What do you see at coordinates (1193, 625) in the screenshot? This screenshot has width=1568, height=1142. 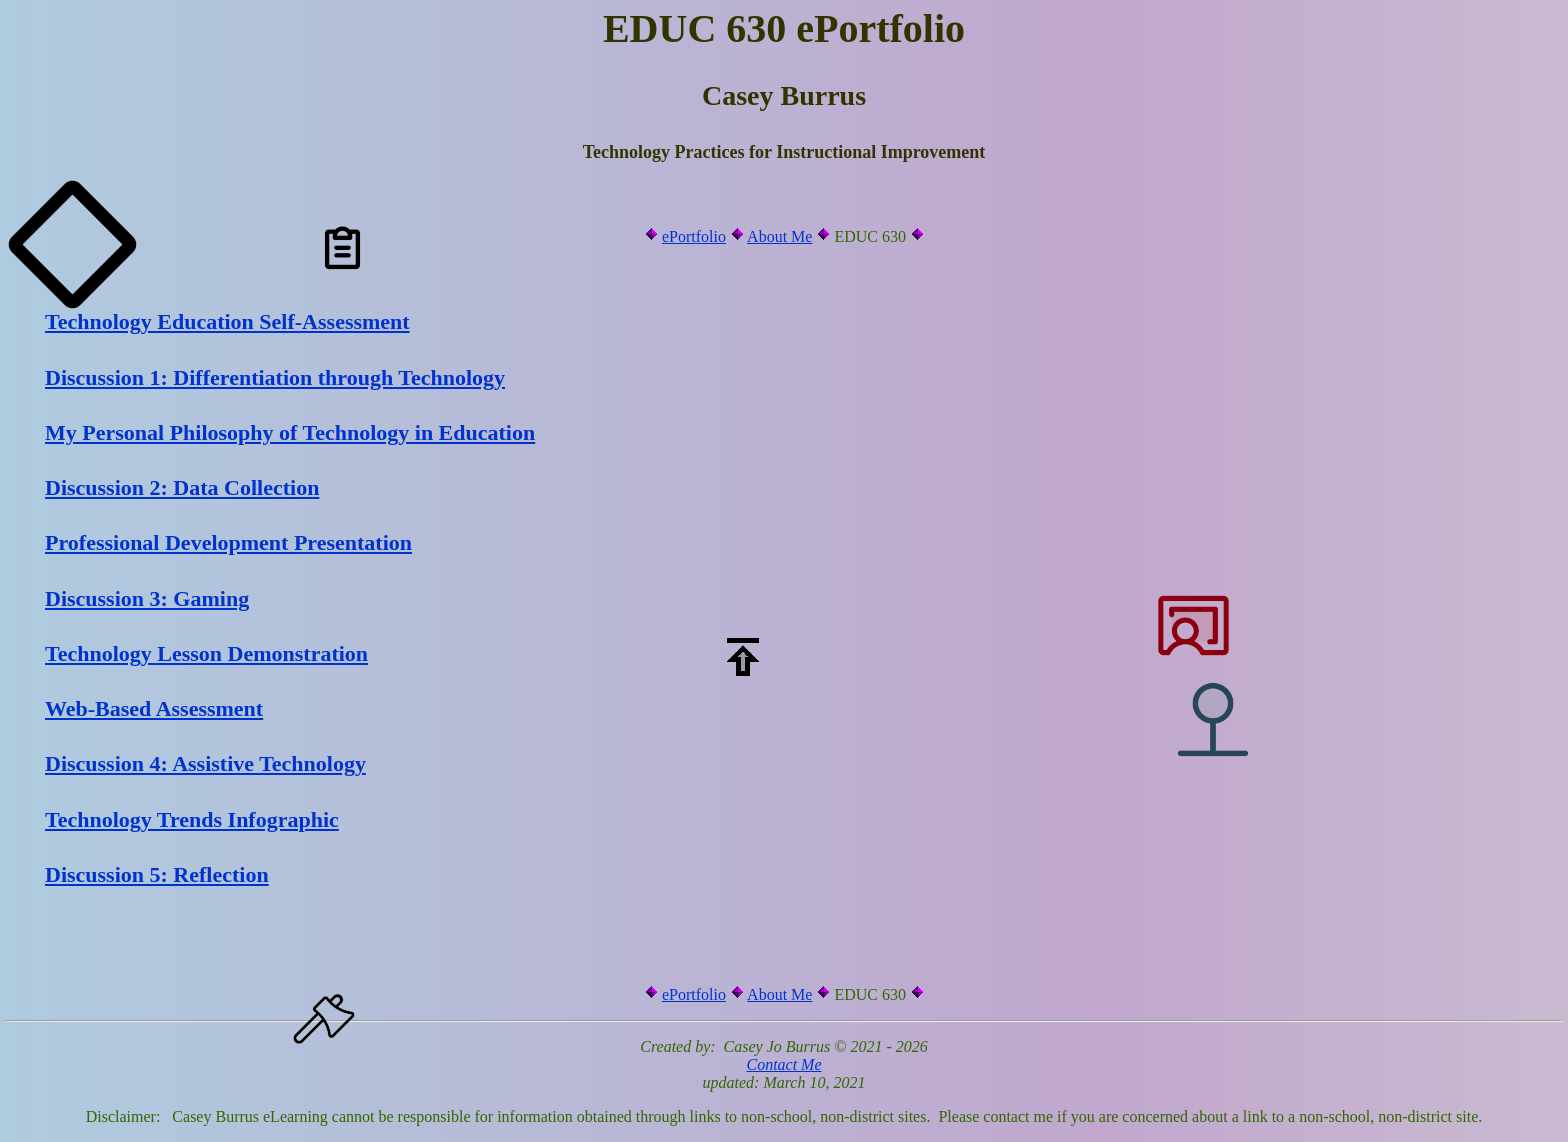 I see `access teaching or presentation mode` at bounding box center [1193, 625].